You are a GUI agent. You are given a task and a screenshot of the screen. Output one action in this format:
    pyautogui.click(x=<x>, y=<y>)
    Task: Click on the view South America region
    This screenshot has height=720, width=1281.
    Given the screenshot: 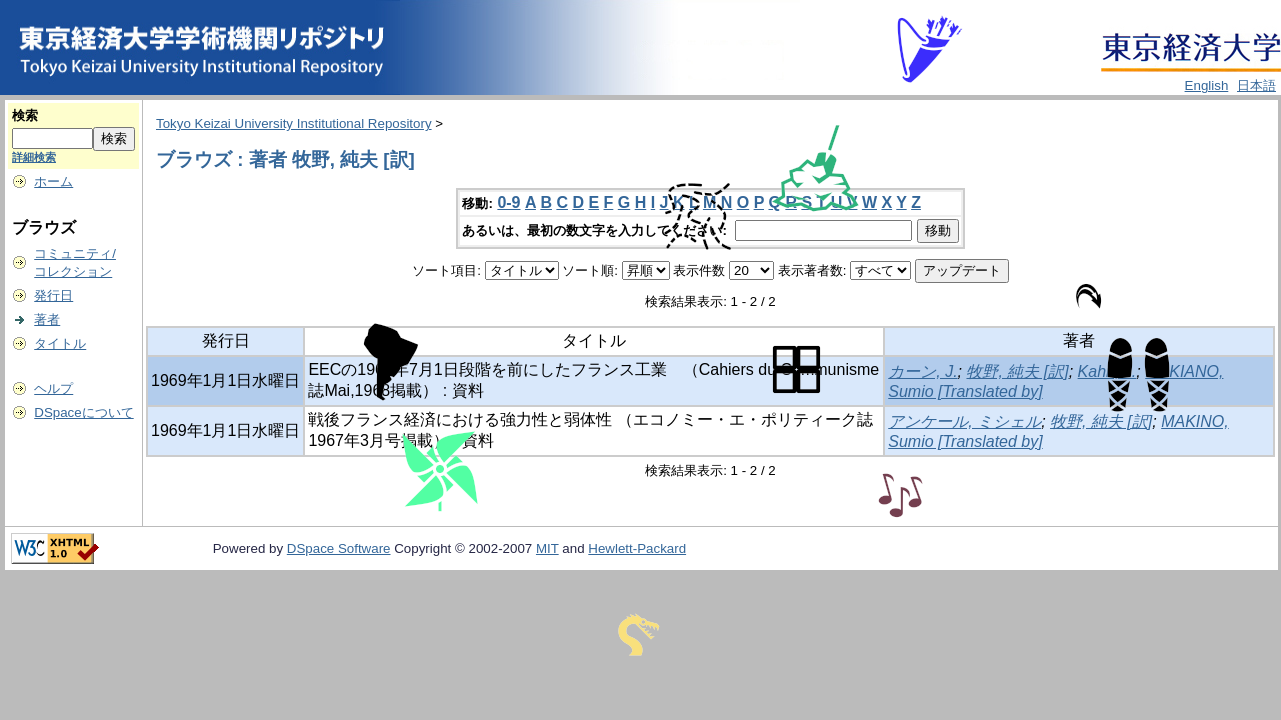 What is the action you would take?
    pyautogui.click(x=391, y=362)
    